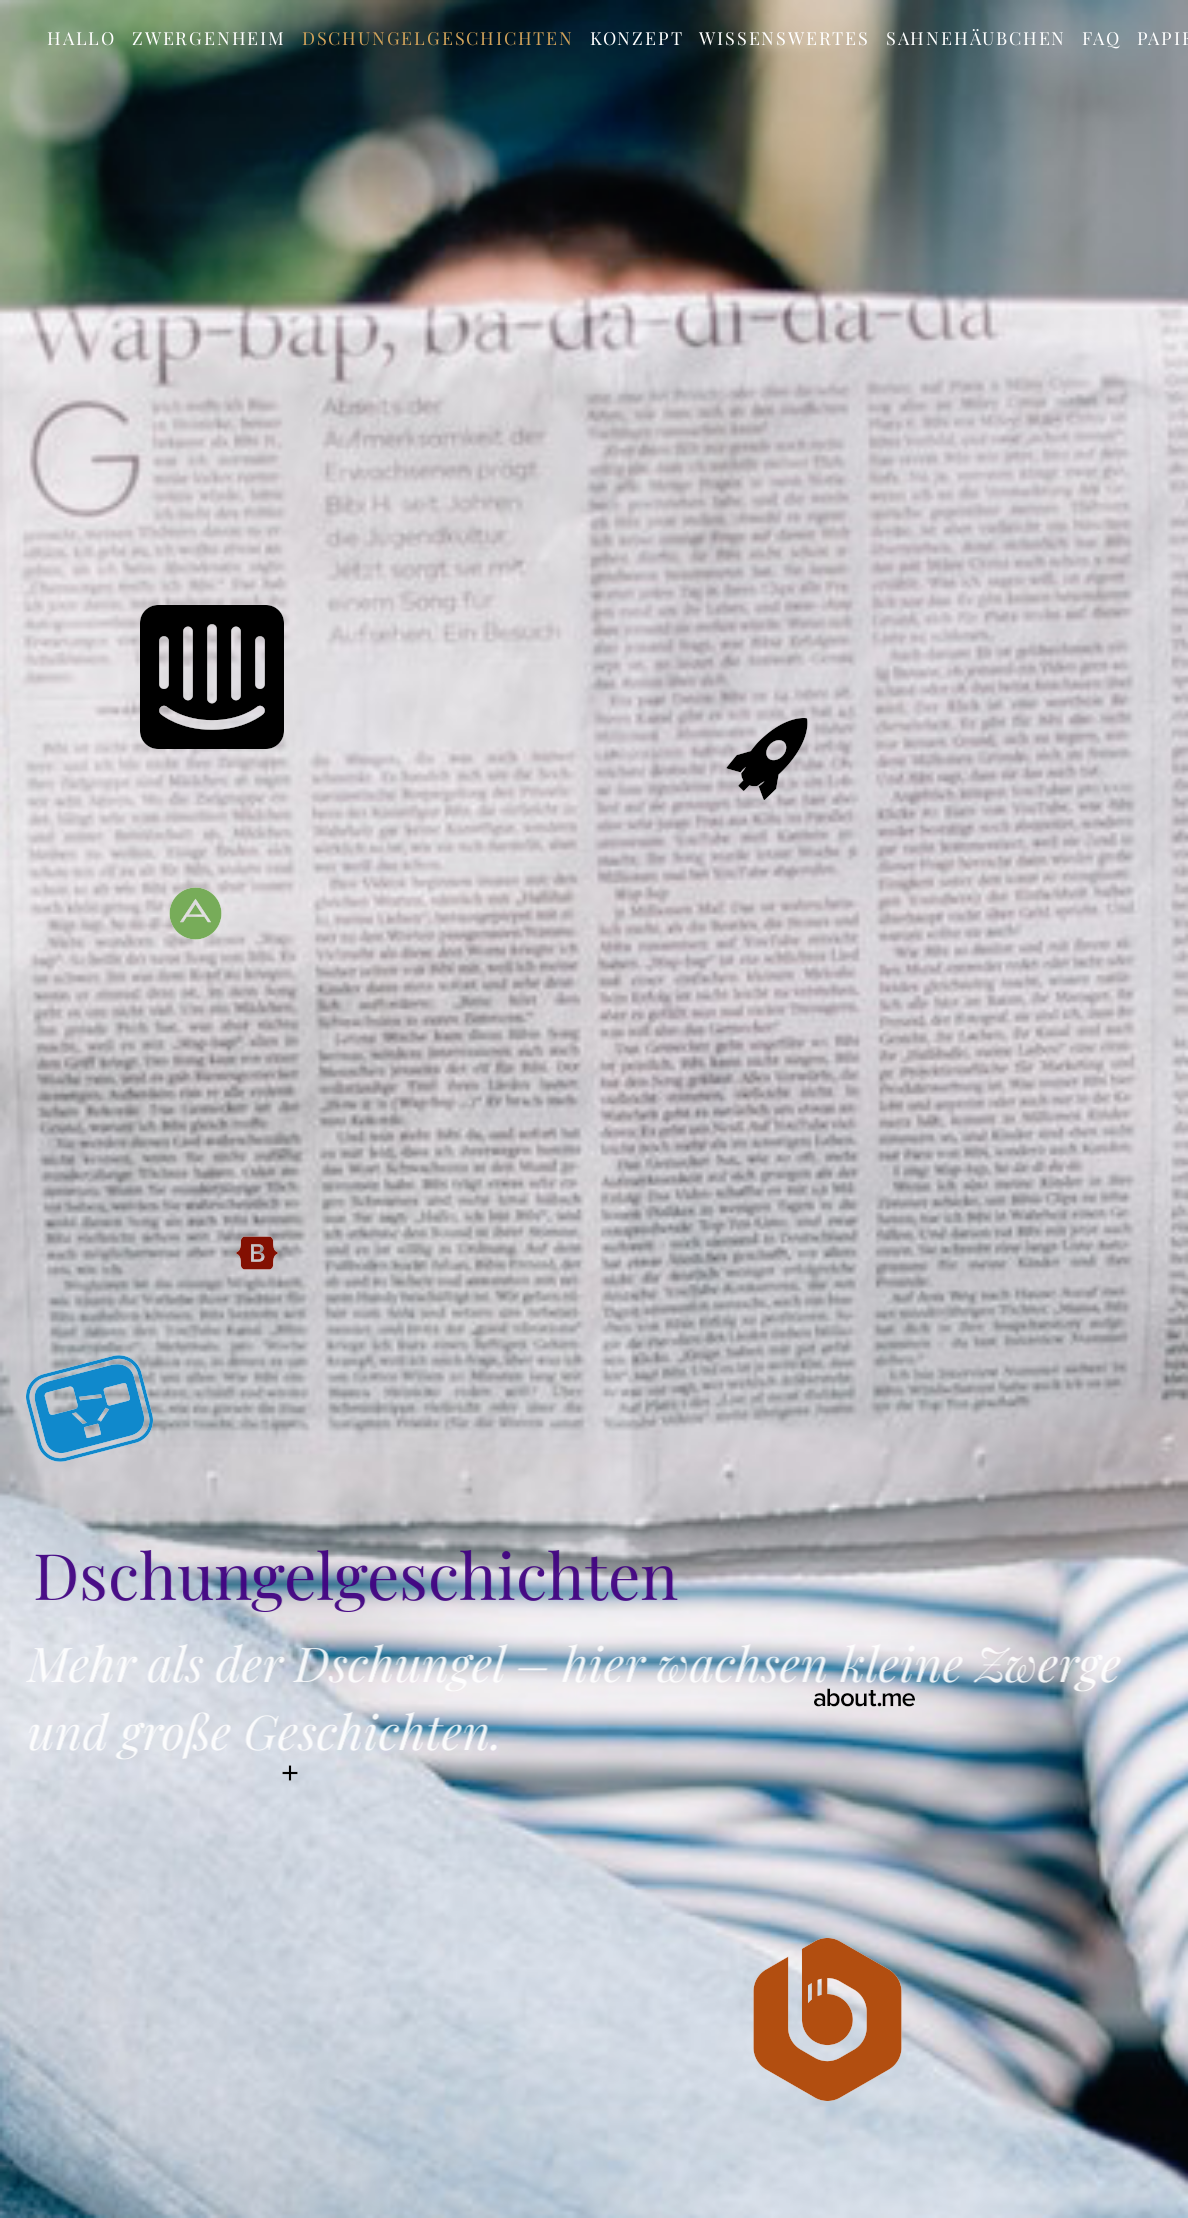 The image size is (1188, 2218). I want to click on visit your about.me profile, so click(864, 1697).